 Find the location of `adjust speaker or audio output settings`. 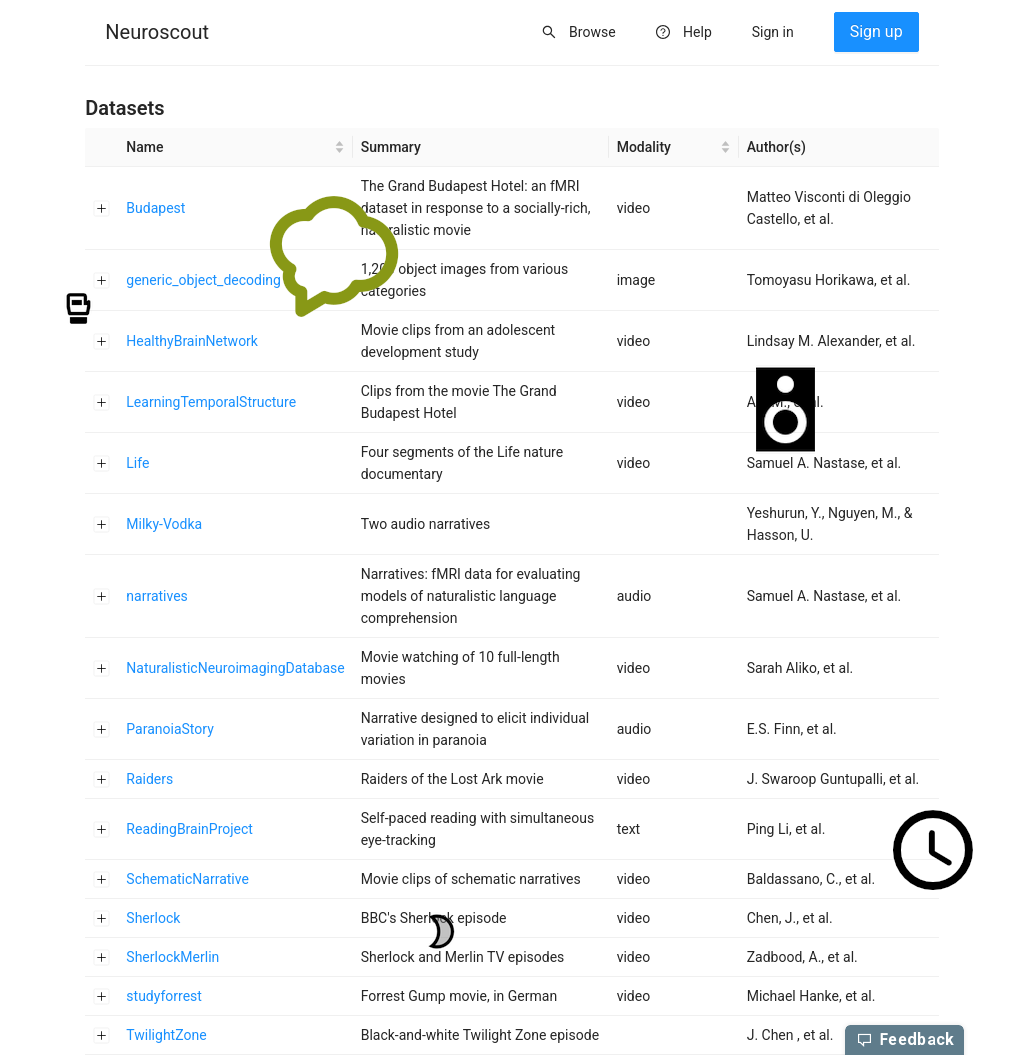

adjust speaker or audio output settings is located at coordinates (785, 409).